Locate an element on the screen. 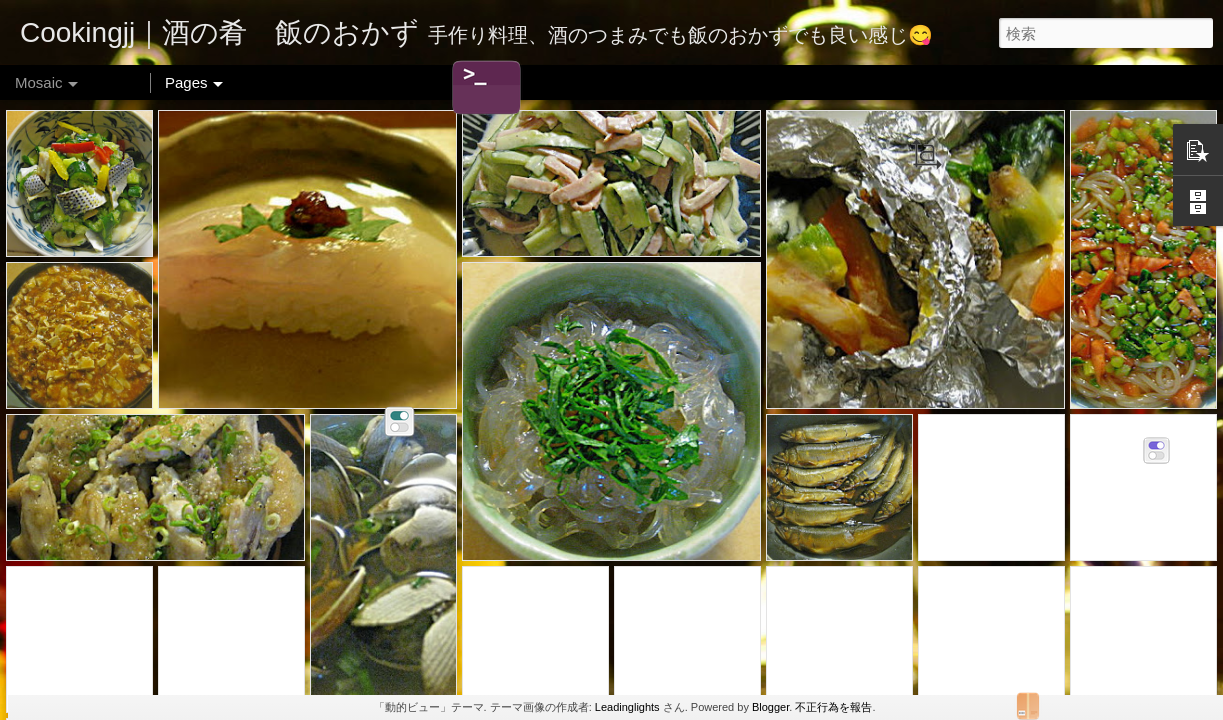  open font viewer application is located at coordinates (926, 155).